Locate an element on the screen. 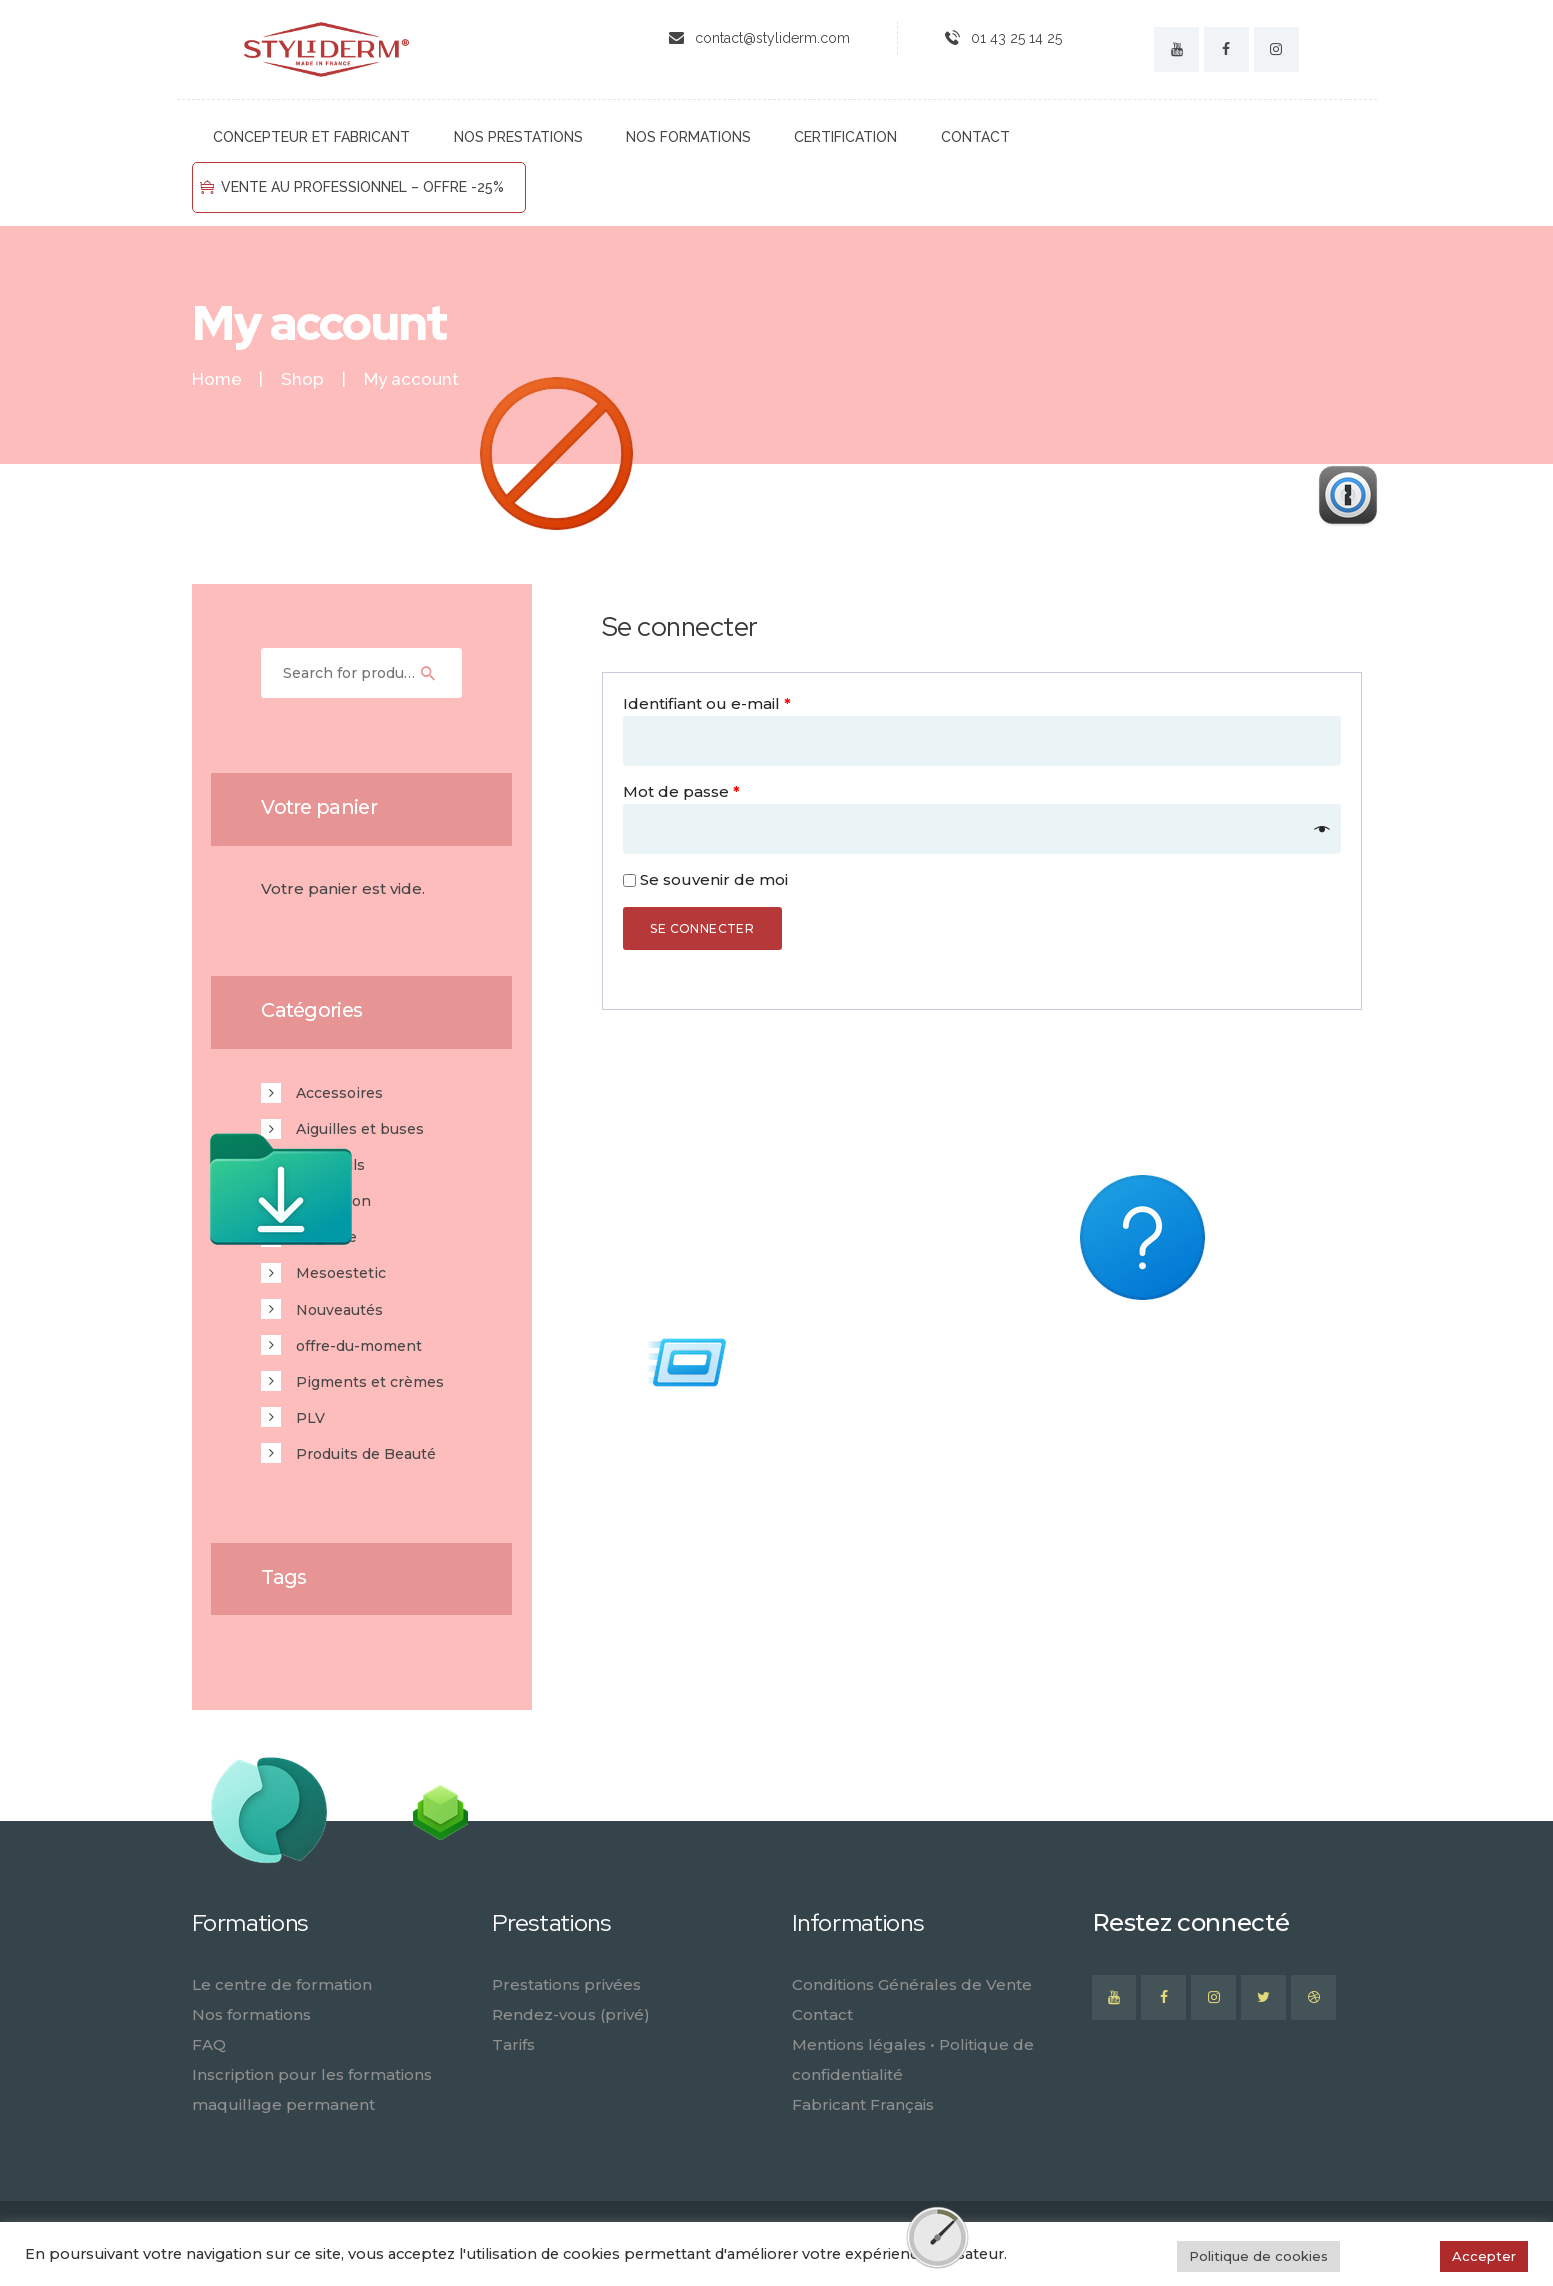 This screenshot has height=2286, width=1553. access help or support information is located at coordinates (1142, 1237).